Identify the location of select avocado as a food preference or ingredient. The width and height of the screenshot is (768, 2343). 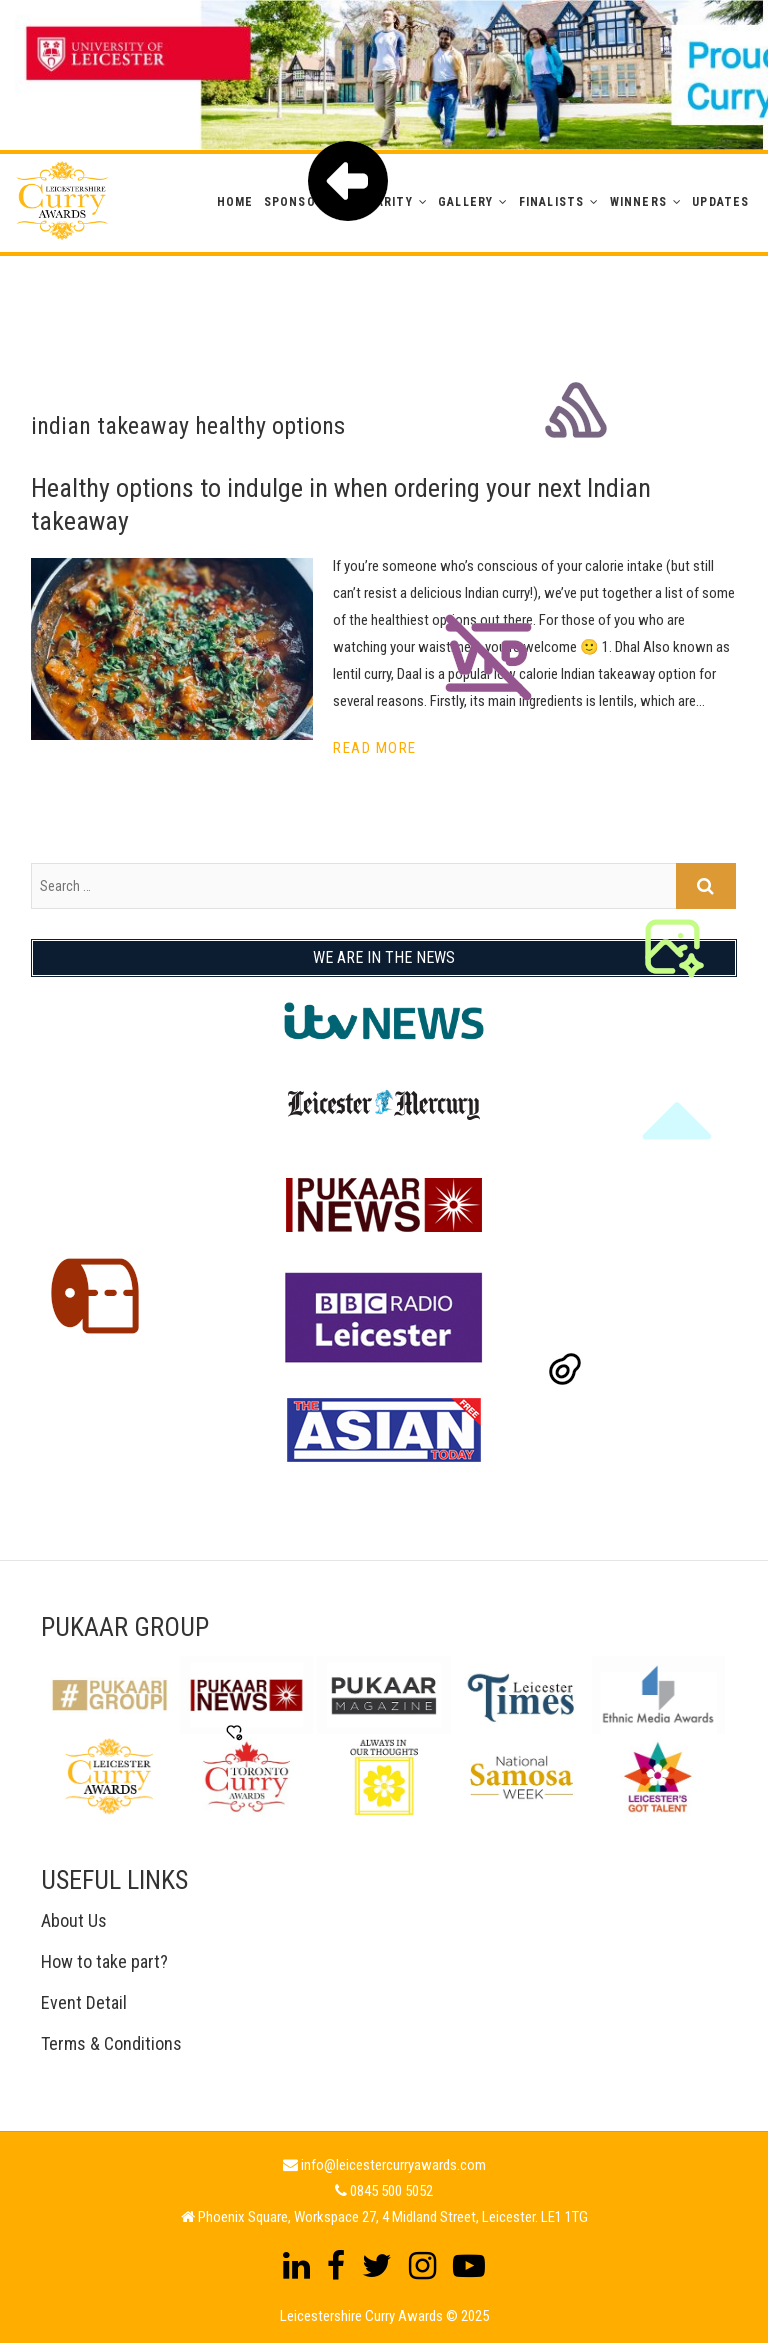
(565, 1369).